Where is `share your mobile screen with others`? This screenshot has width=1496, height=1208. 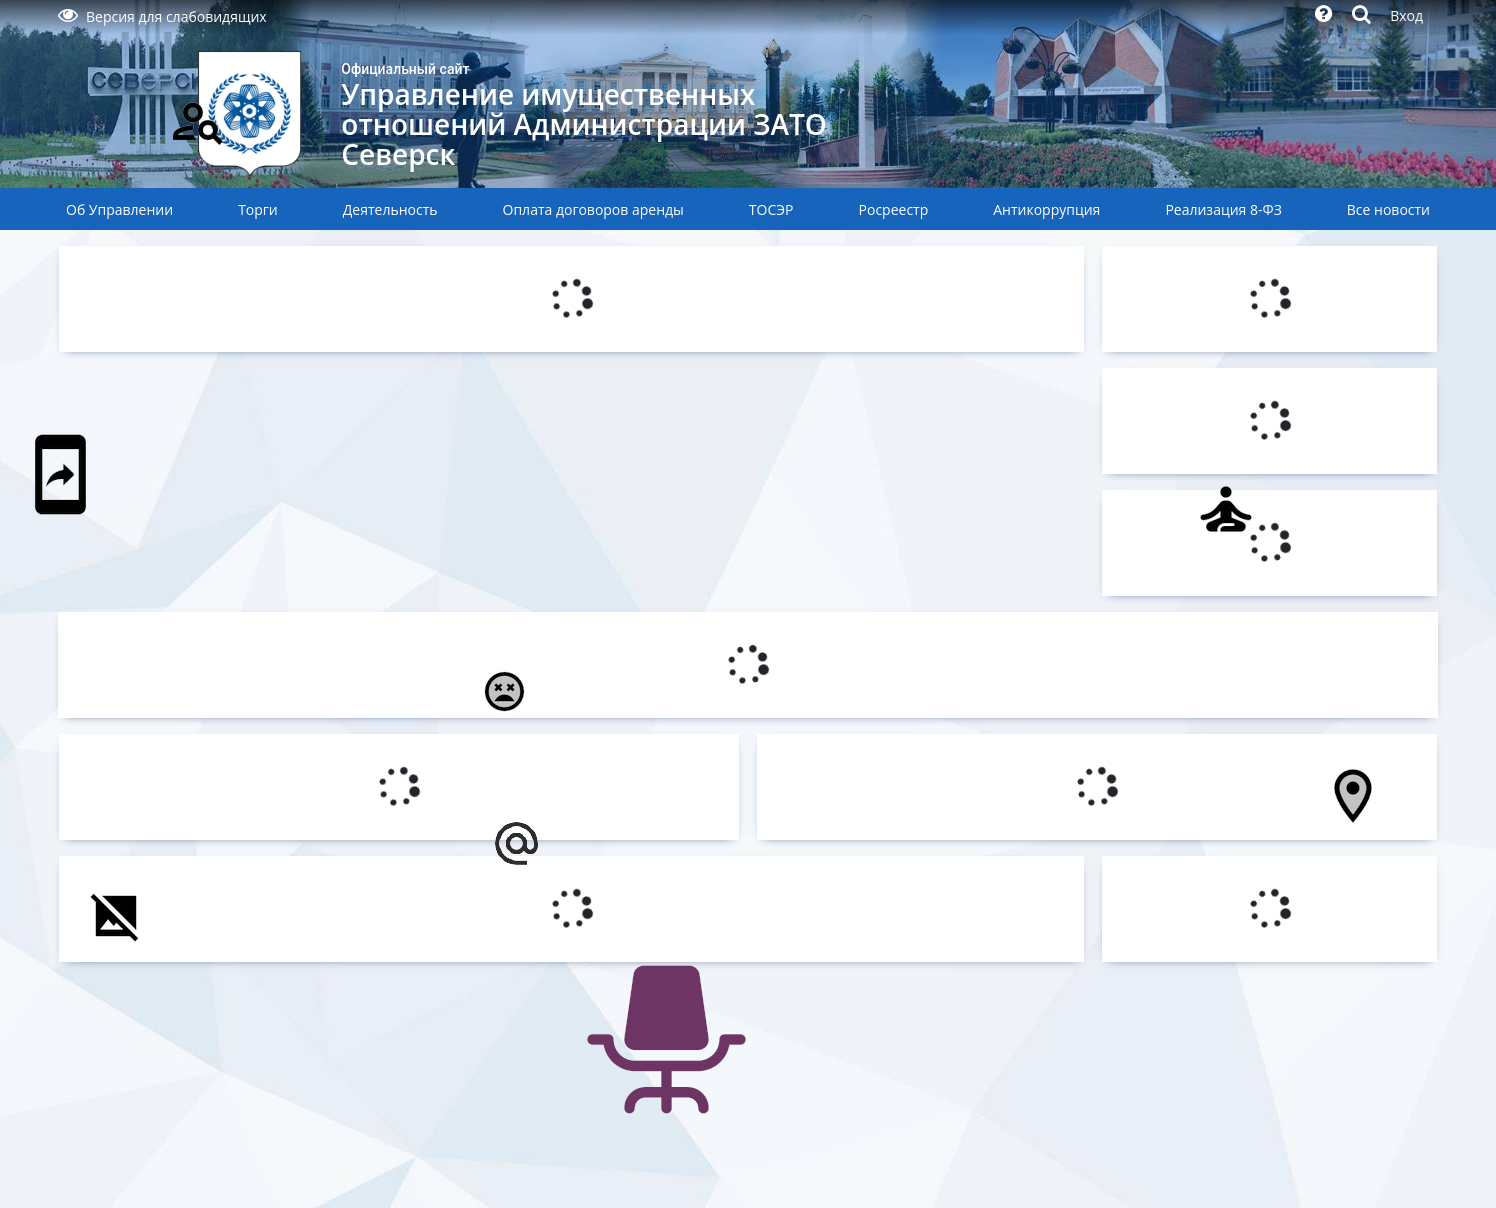
share your mobile screen with others is located at coordinates (60, 474).